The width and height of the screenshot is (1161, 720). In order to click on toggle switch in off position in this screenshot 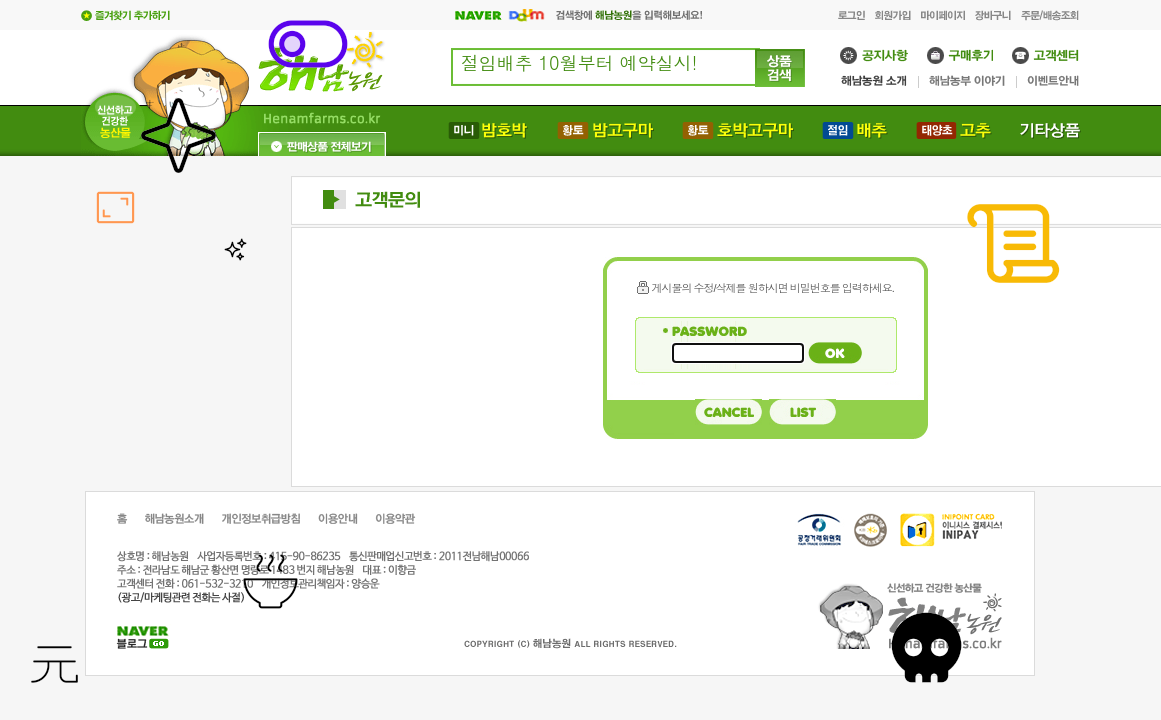, I will do `click(308, 44)`.